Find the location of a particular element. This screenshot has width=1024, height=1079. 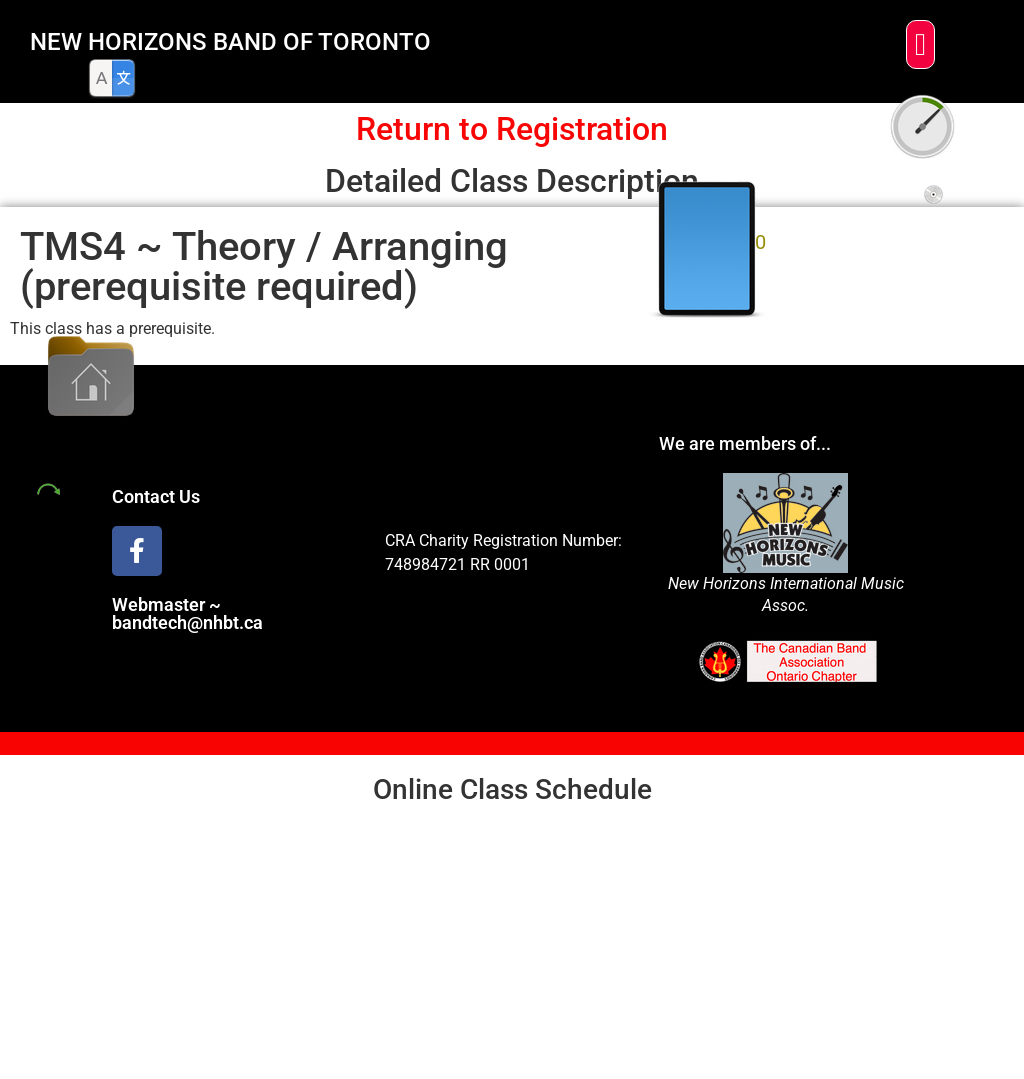

access your home folder is located at coordinates (91, 376).